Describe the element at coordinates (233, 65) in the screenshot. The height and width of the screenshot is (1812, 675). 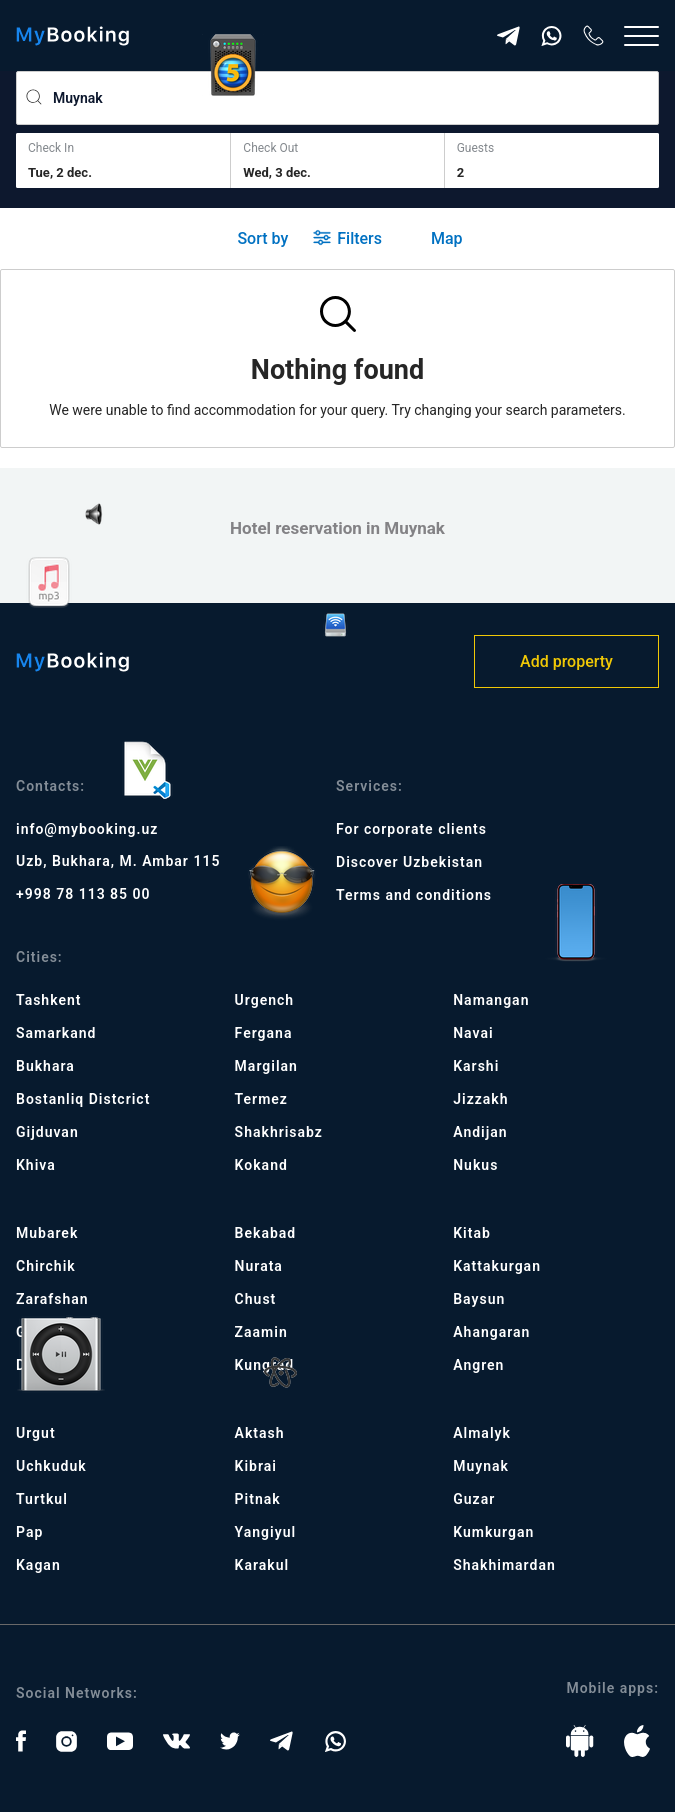
I see `access RAID 5 storage configuration` at that location.